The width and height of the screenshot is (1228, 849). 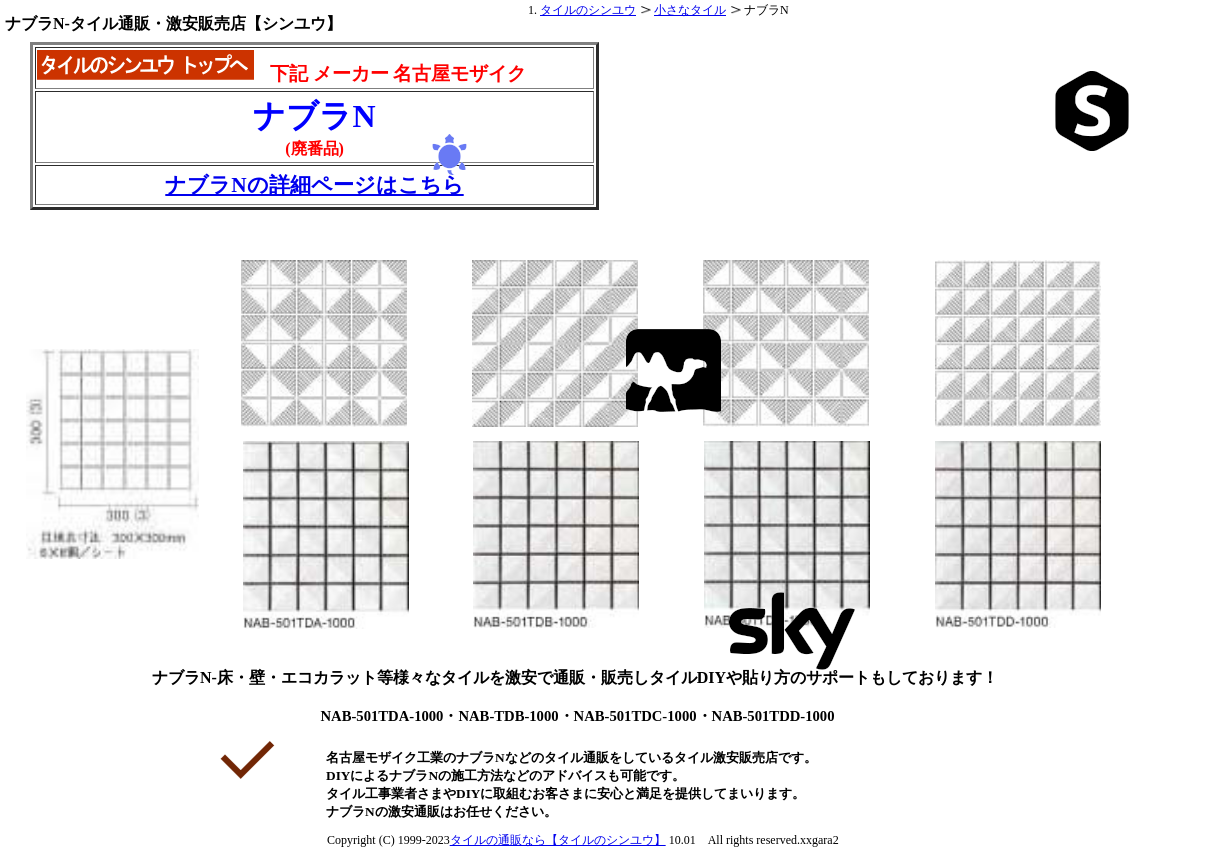 I want to click on go to the Galaxus website or app, so click(x=449, y=154).